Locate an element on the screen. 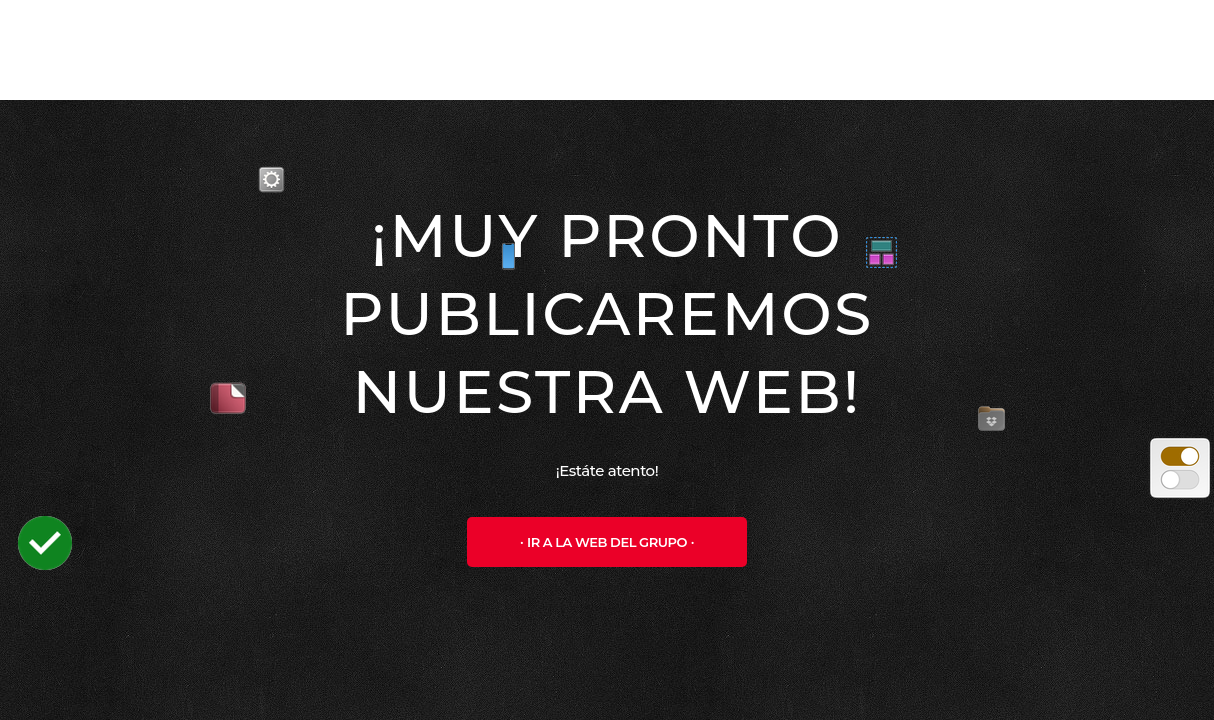 The width and height of the screenshot is (1214, 720). shared library file type indicator is located at coordinates (271, 179).